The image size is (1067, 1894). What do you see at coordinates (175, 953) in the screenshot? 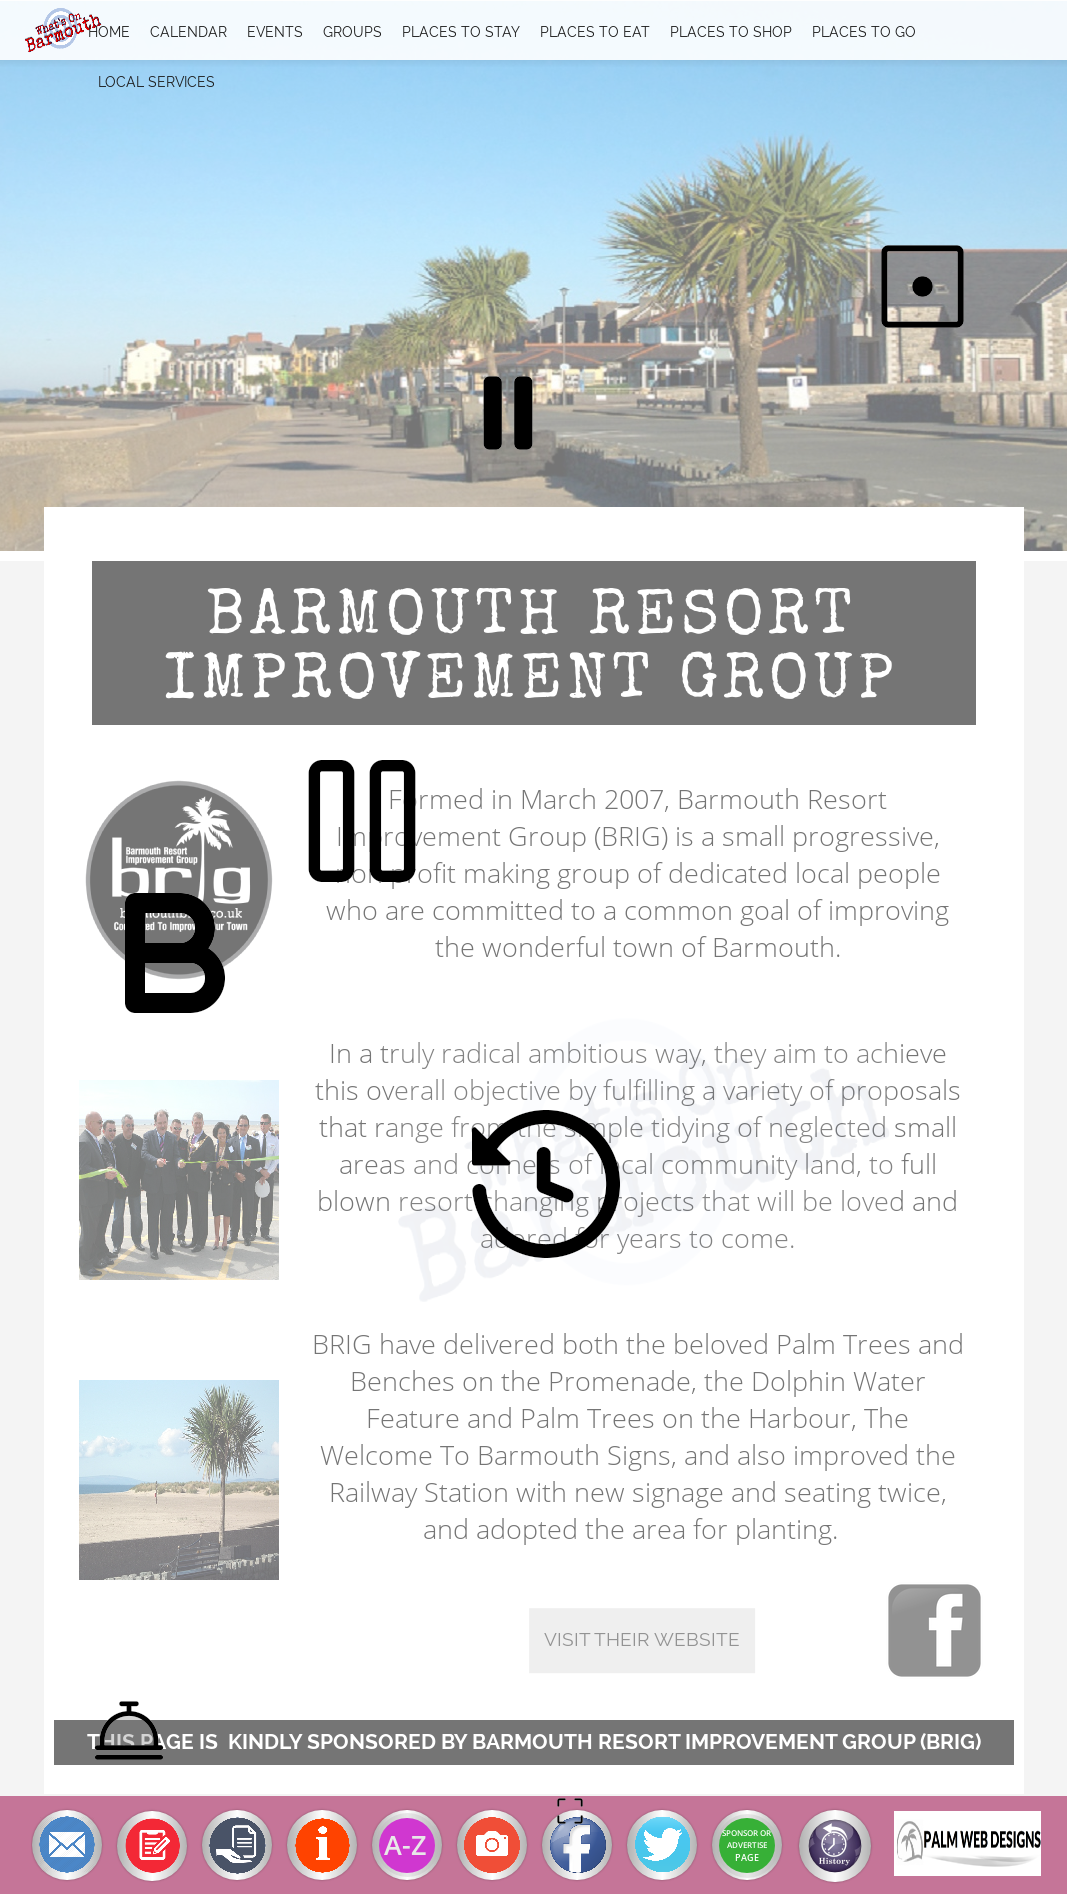
I see `apply bold formatting to selected text` at bounding box center [175, 953].